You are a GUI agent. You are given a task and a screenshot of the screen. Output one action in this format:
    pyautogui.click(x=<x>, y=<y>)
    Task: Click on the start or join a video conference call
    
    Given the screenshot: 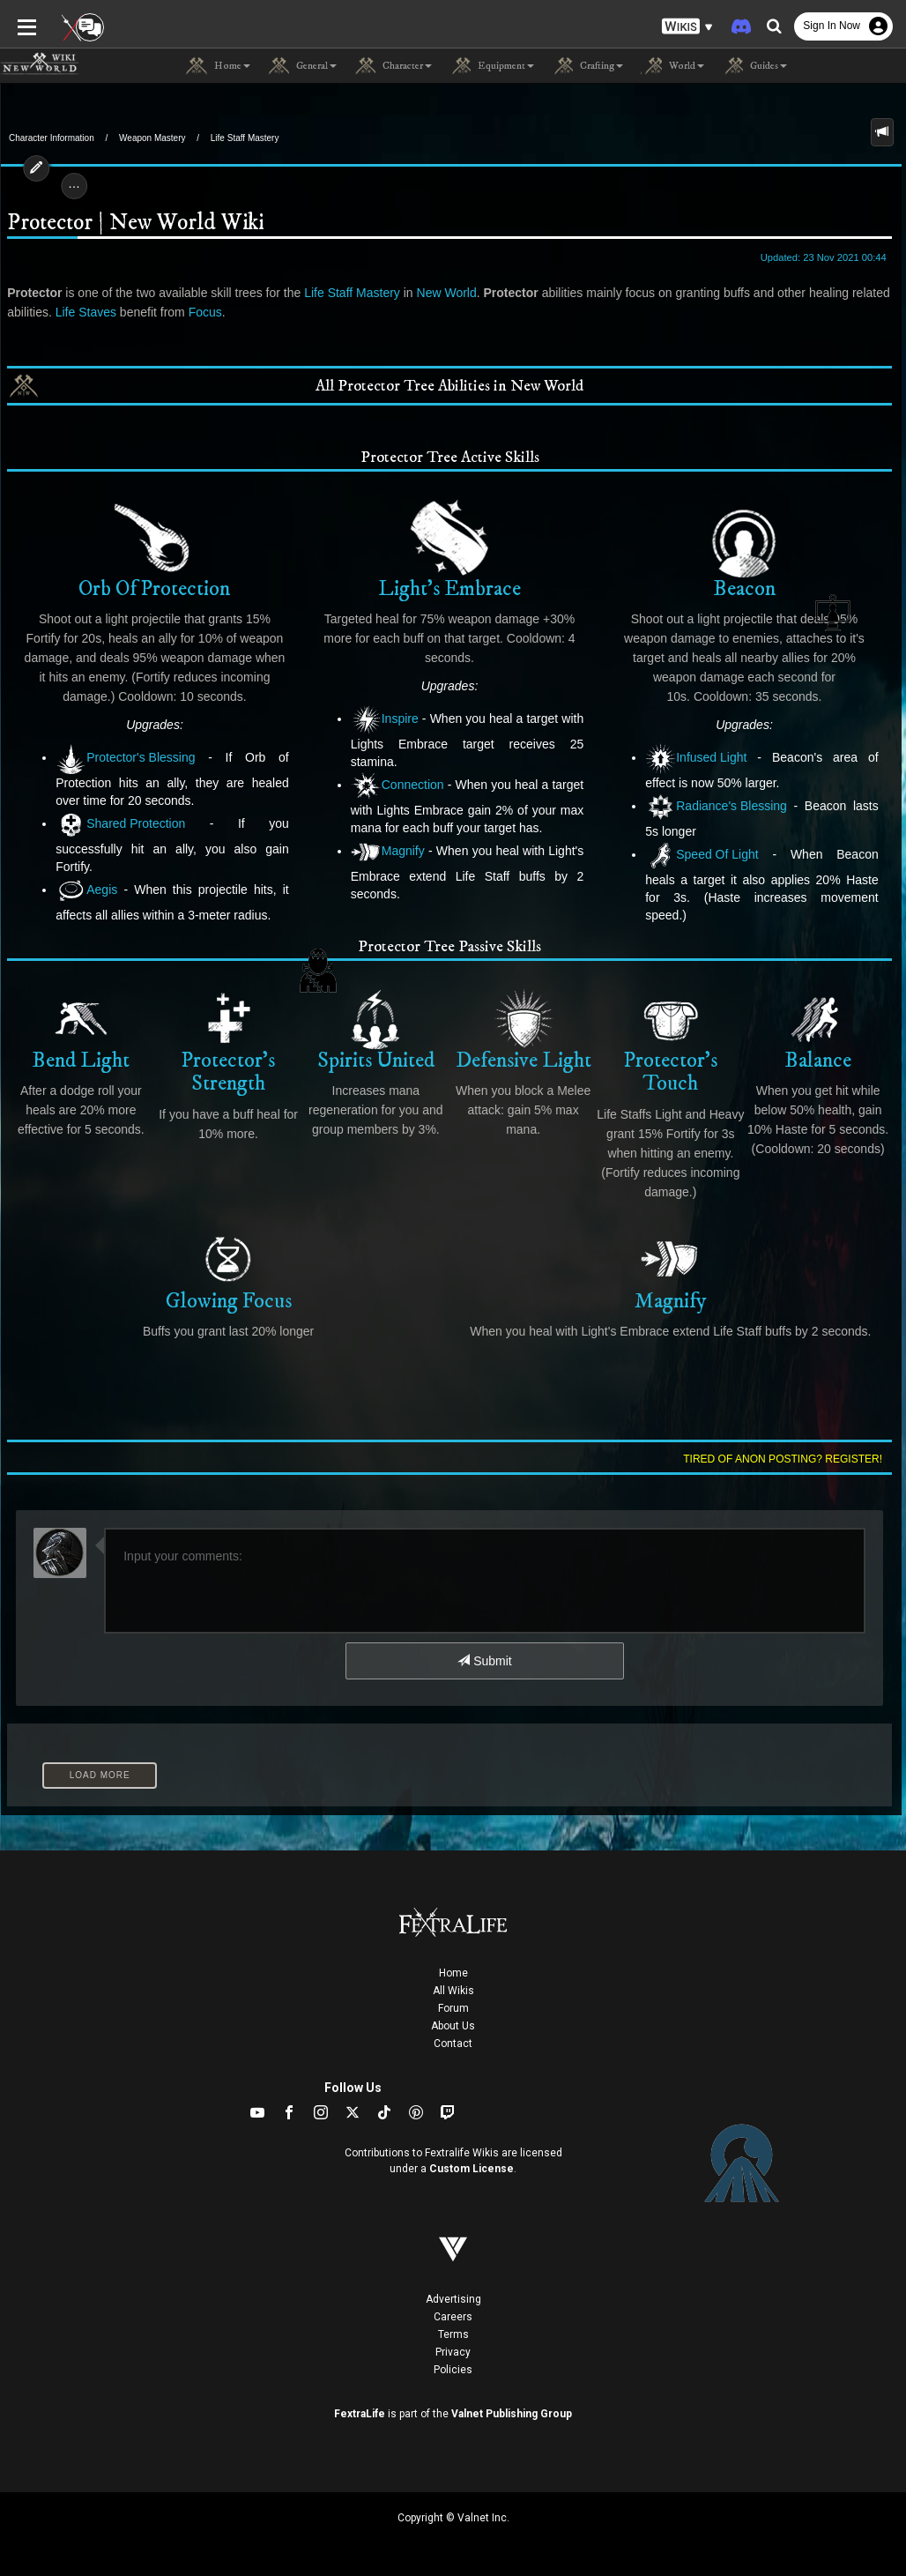 What is the action you would take?
    pyautogui.click(x=833, y=613)
    